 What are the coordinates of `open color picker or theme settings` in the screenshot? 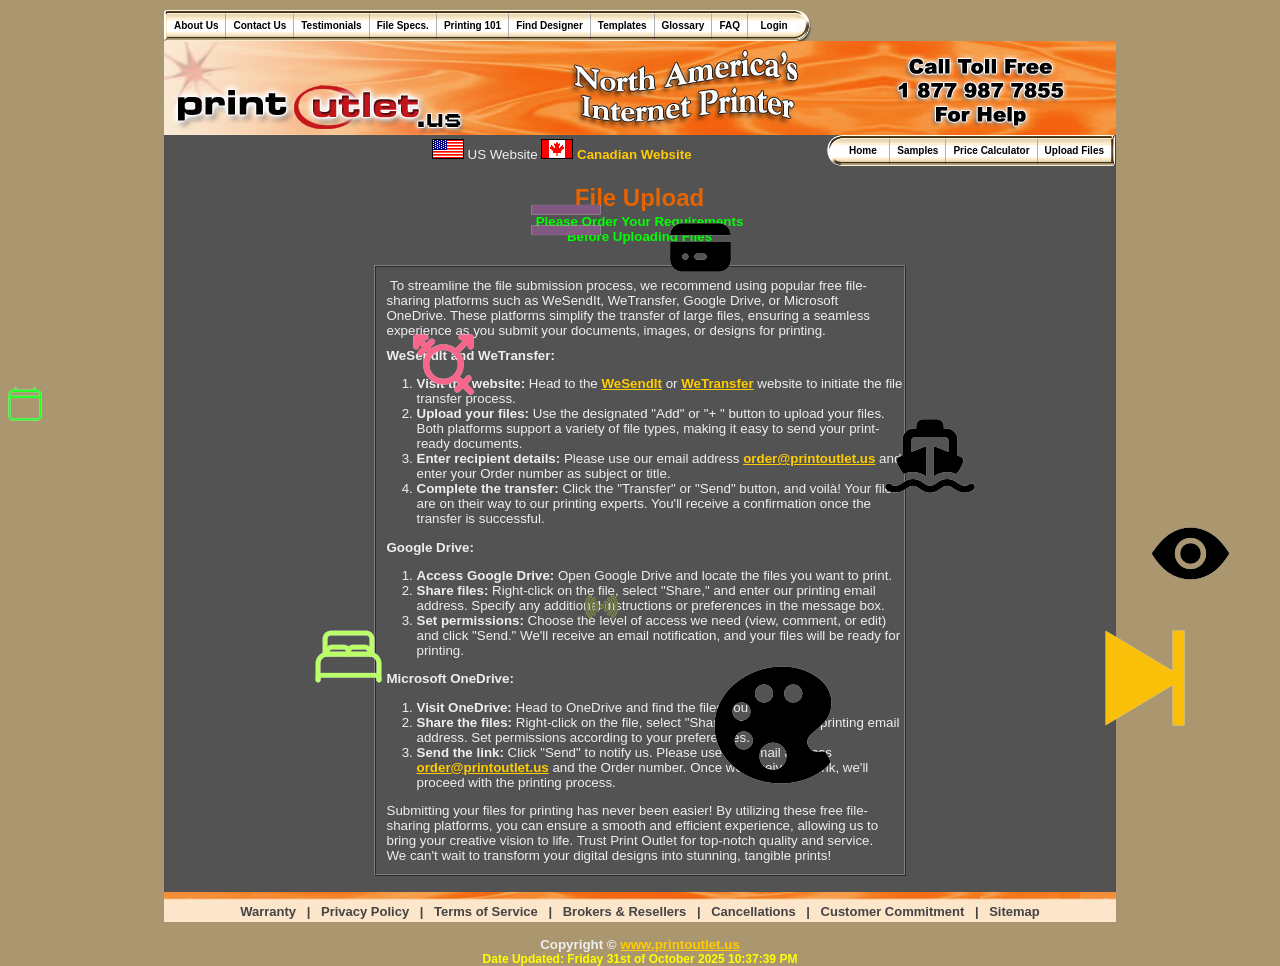 It's located at (773, 725).